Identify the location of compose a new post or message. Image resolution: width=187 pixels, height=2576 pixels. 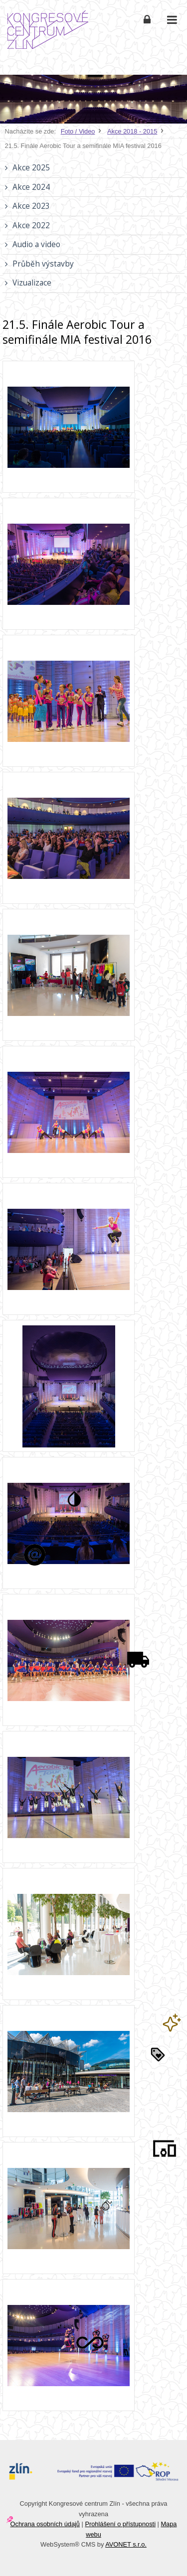
(9, 2520).